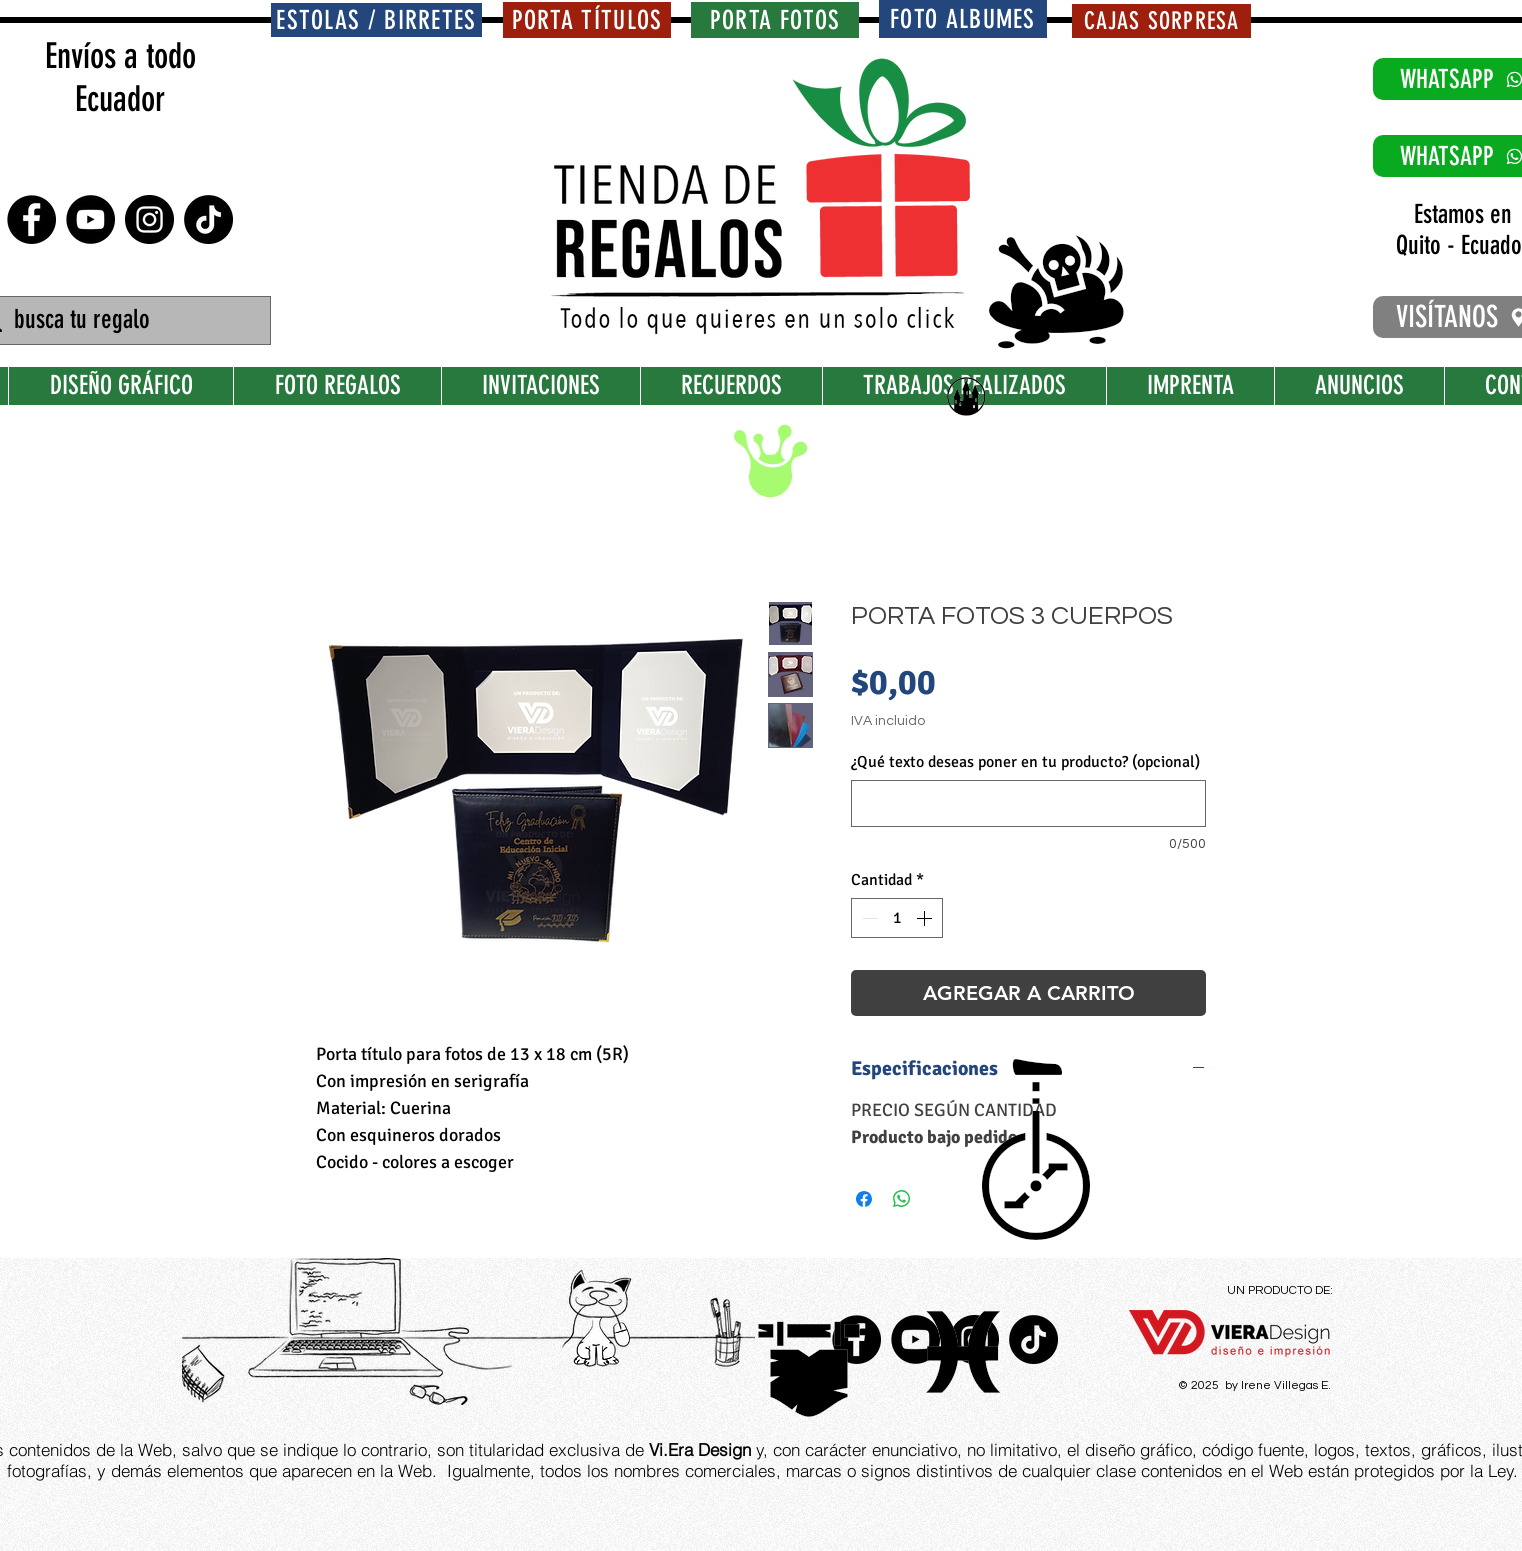 This screenshot has width=1522, height=1551. Describe the element at coordinates (770, 460) in the screenshot. I see `indicates a splash or splatter effect` at that location.